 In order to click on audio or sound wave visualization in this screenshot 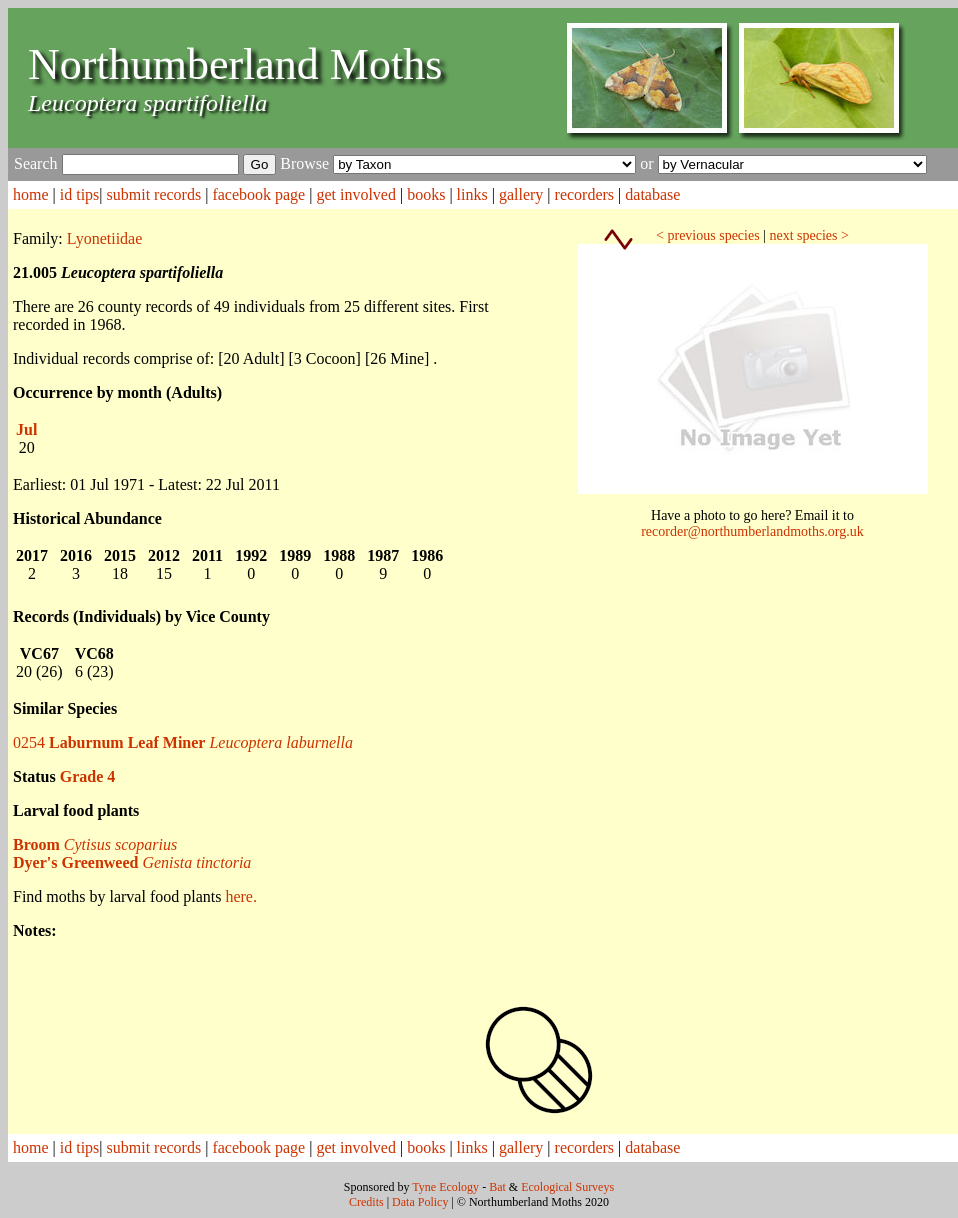, I will do `click(618, 239)`.